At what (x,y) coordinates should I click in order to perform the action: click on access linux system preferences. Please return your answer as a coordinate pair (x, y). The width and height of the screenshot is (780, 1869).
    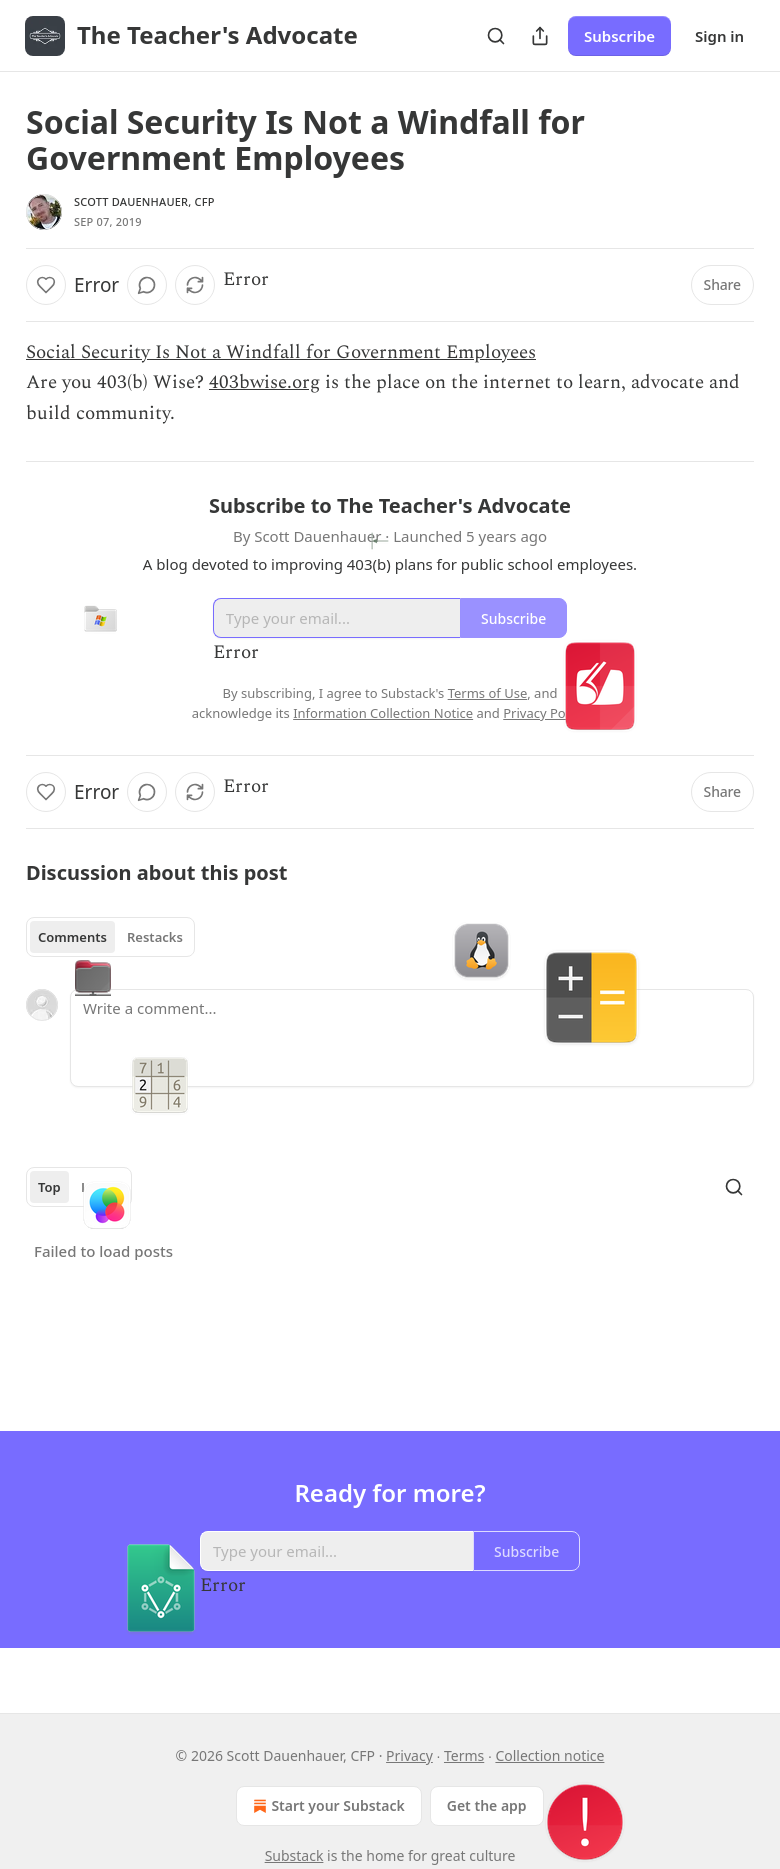
    Looking at the image, I should click on (481, 951).